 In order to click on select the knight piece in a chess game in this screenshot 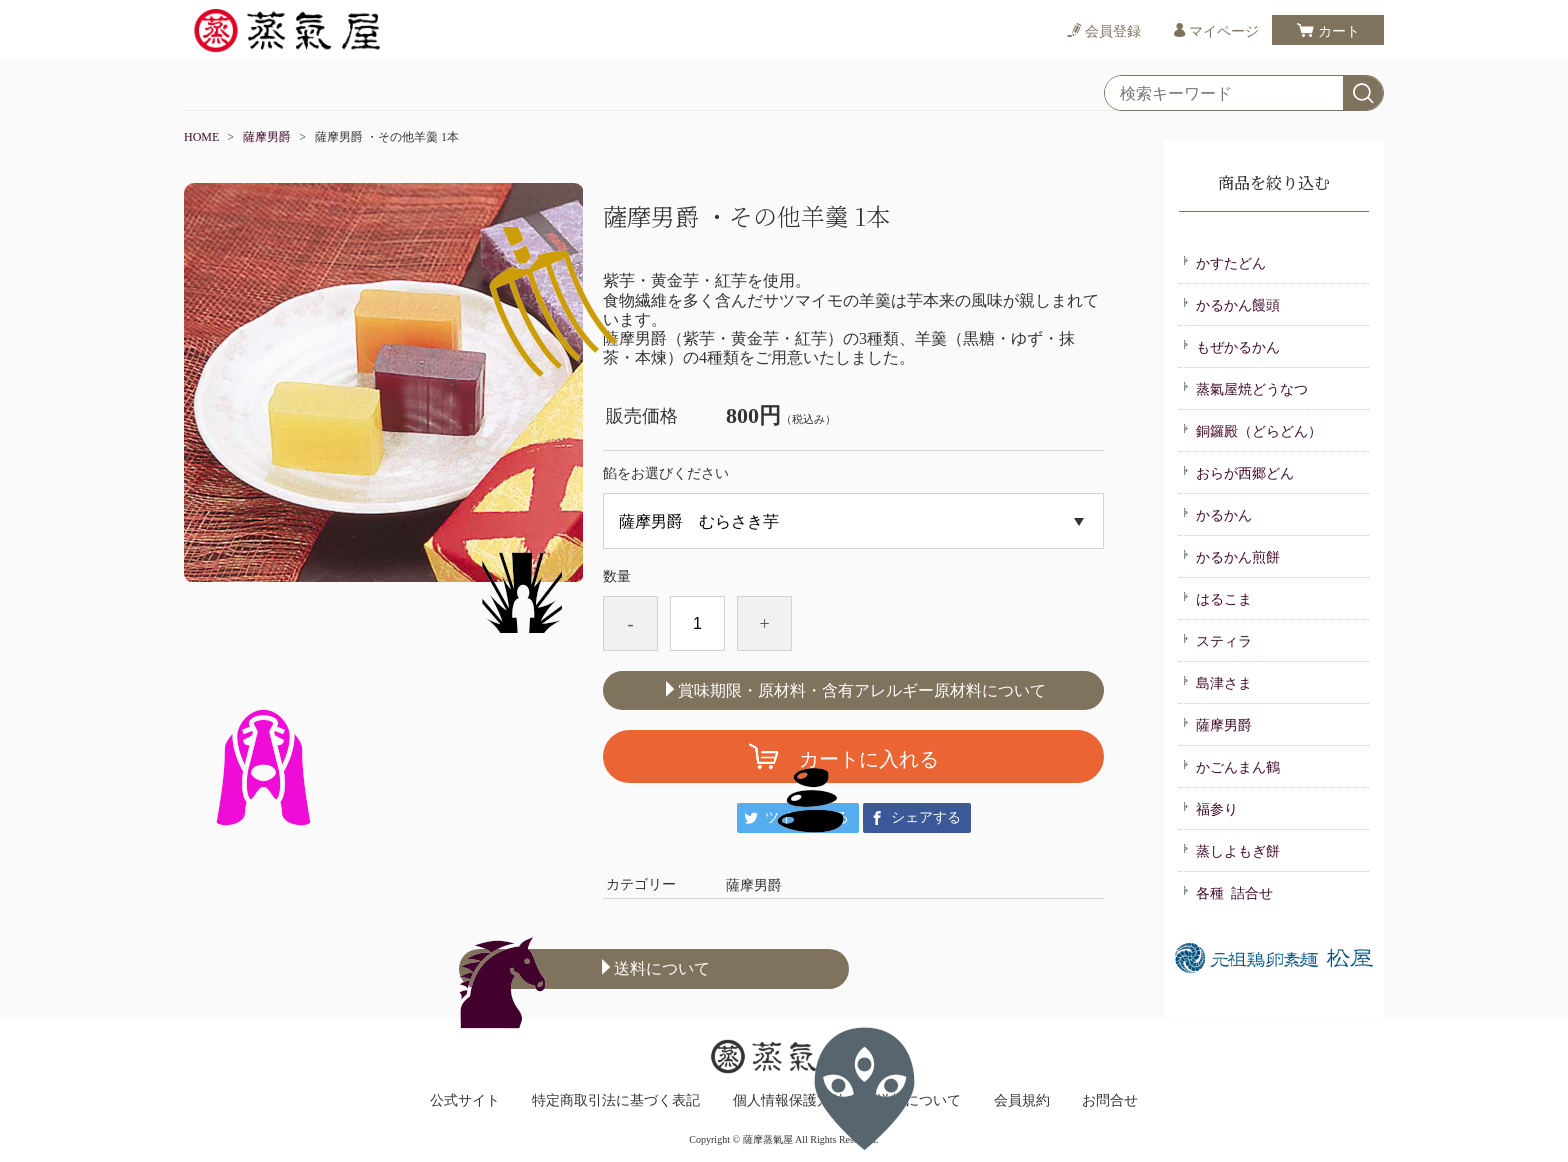, I will do `click(505, 983)`.